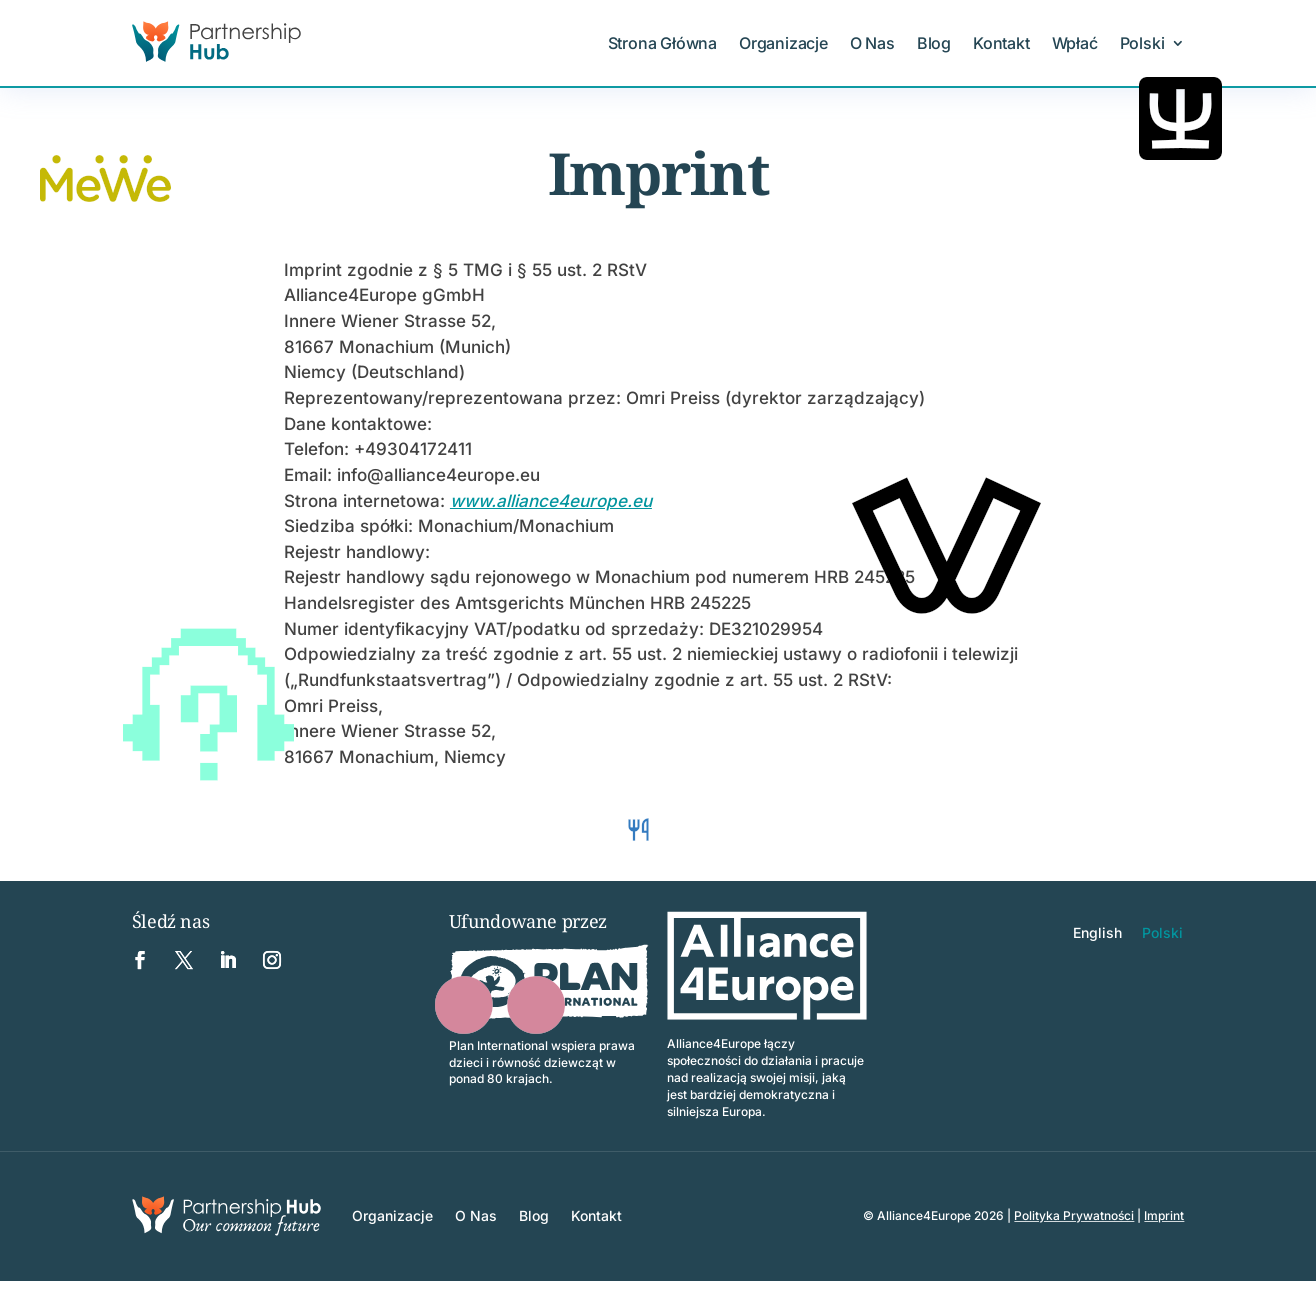  What do you see at coordinates (638, 829) in the screenshot?
I see `find nearby restaurants` at bounding box center [638, 829].